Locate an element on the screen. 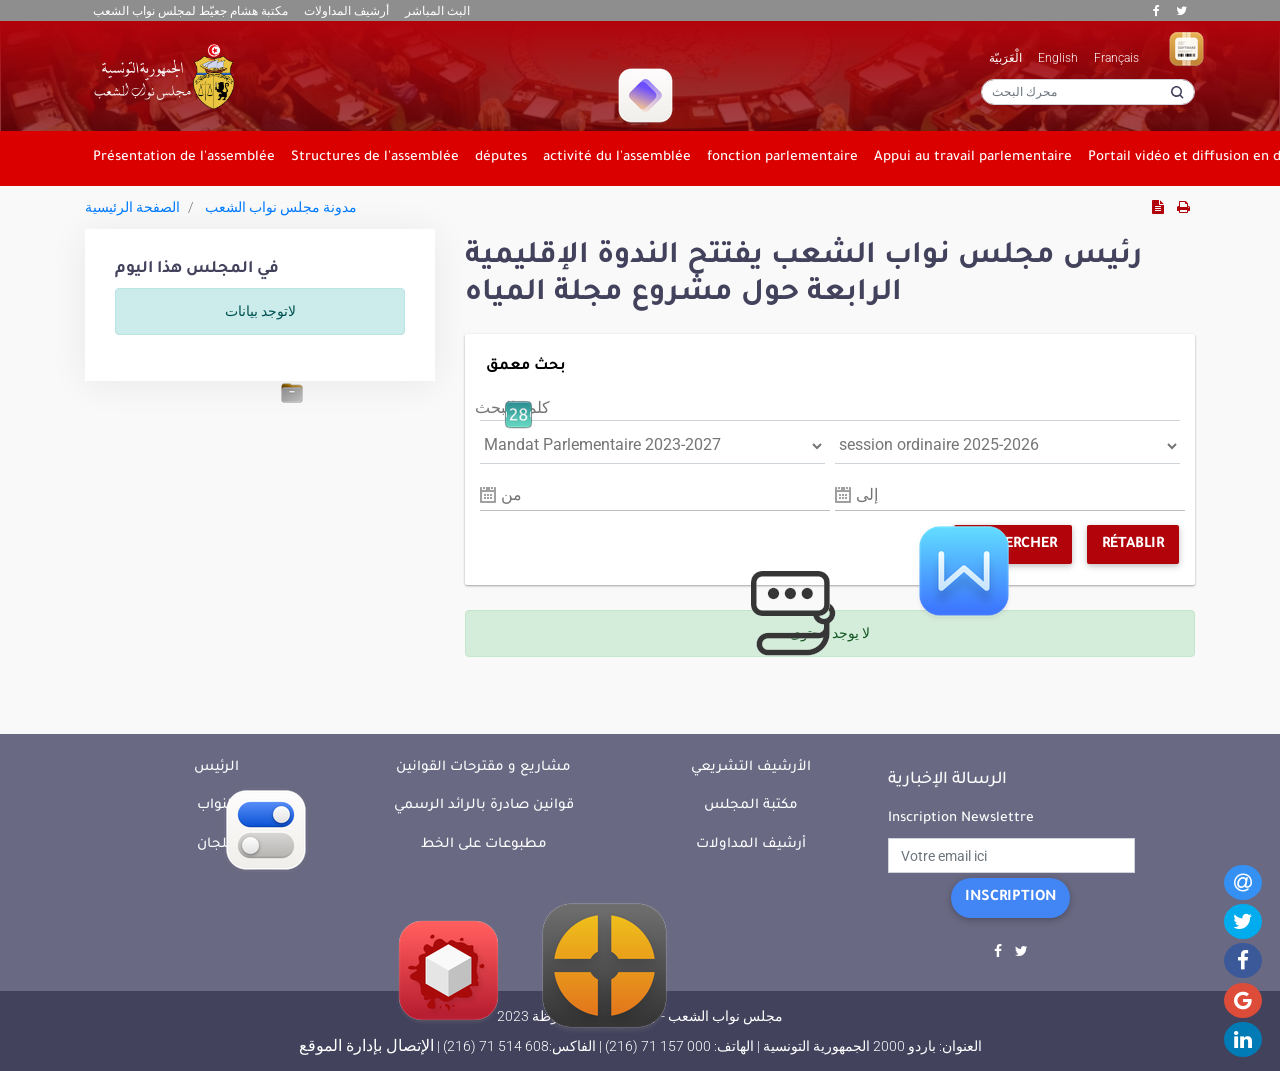  launch assaultcube game is located at coordinates (448, 970).